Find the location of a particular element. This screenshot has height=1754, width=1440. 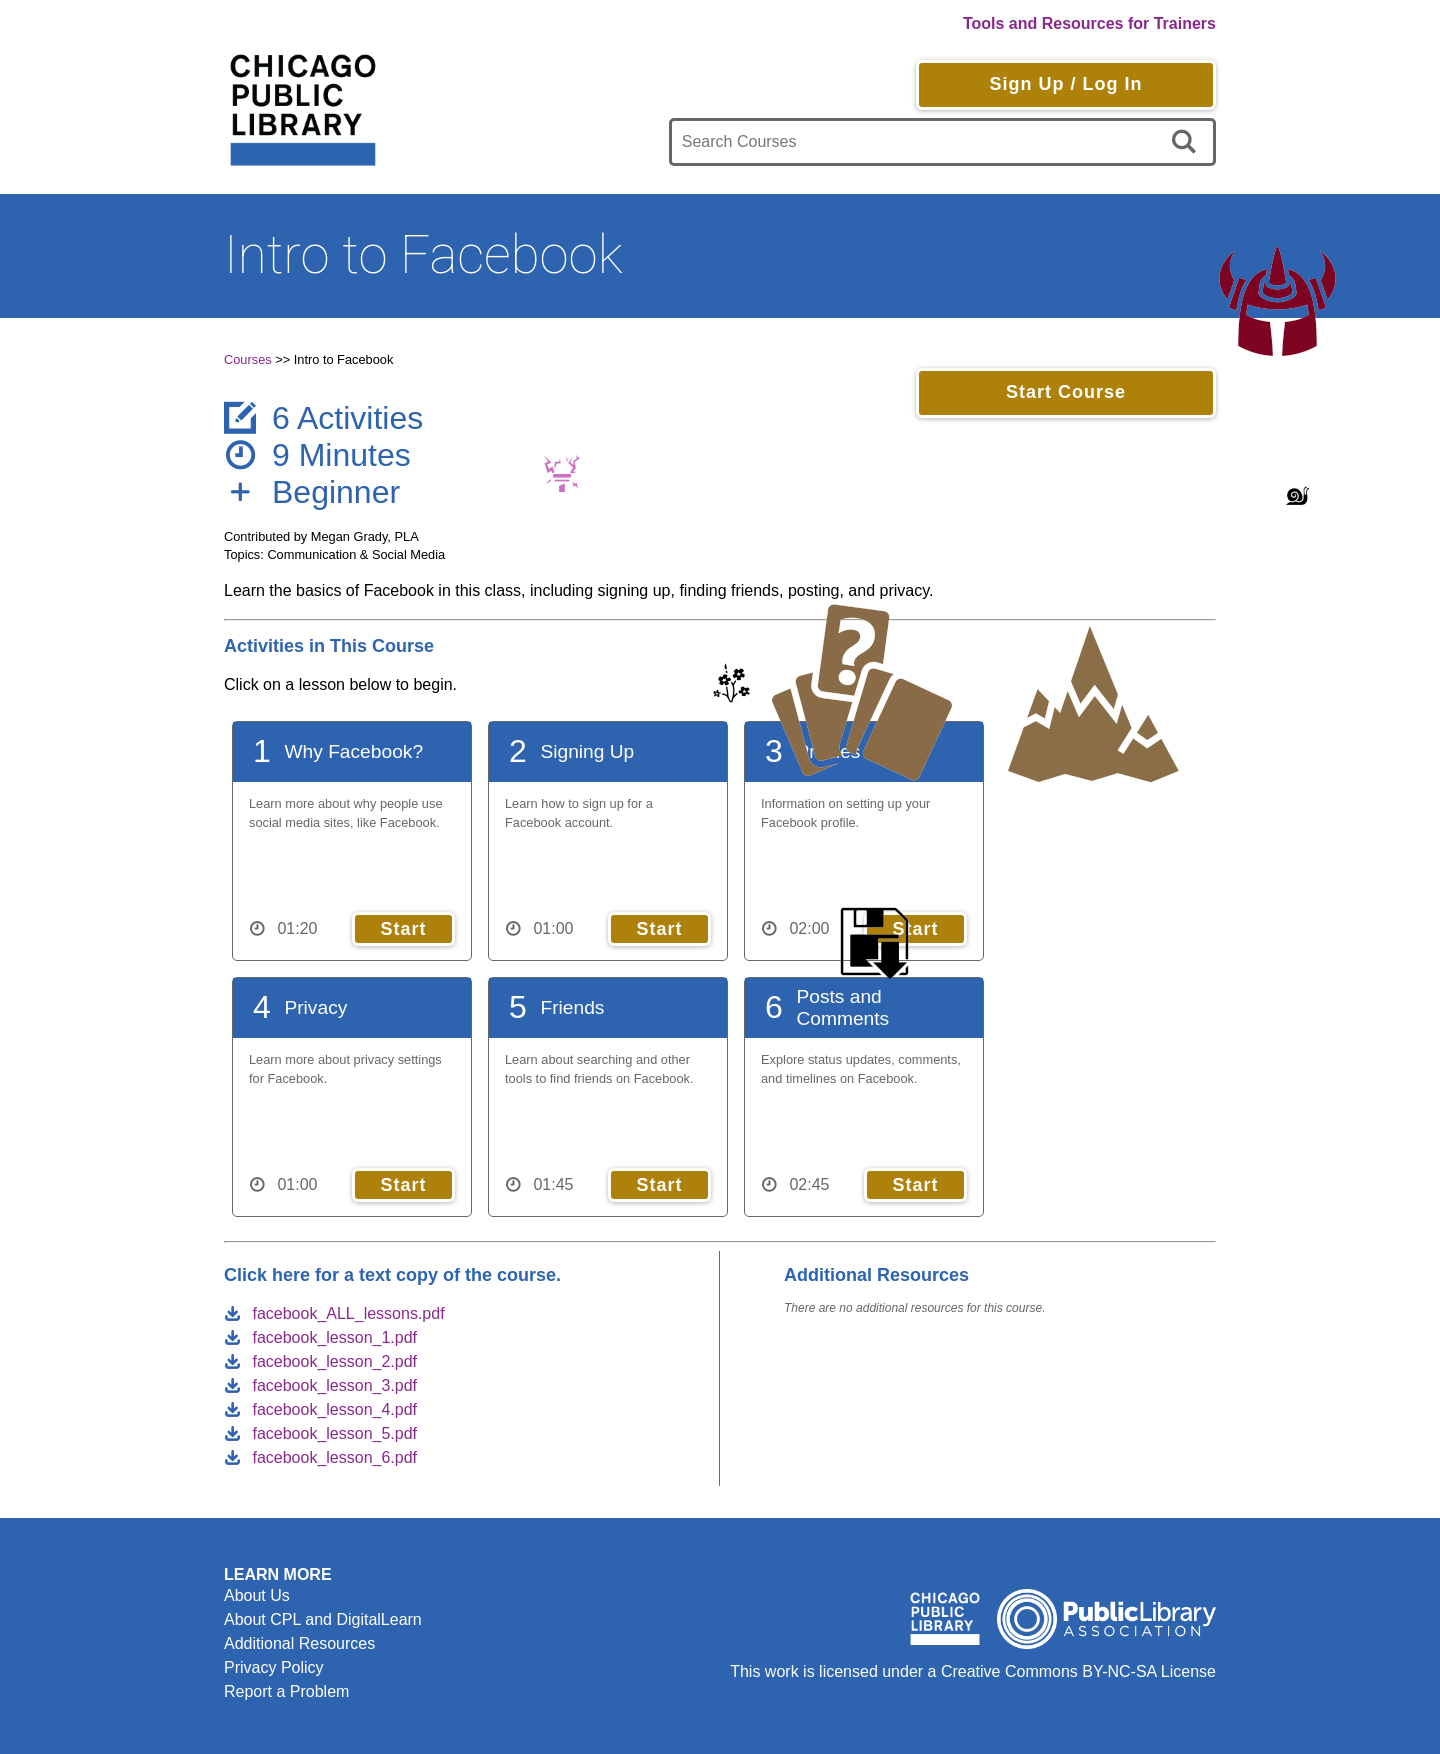

activate electrical or energy-based ability is located at coordinates (562, 474).